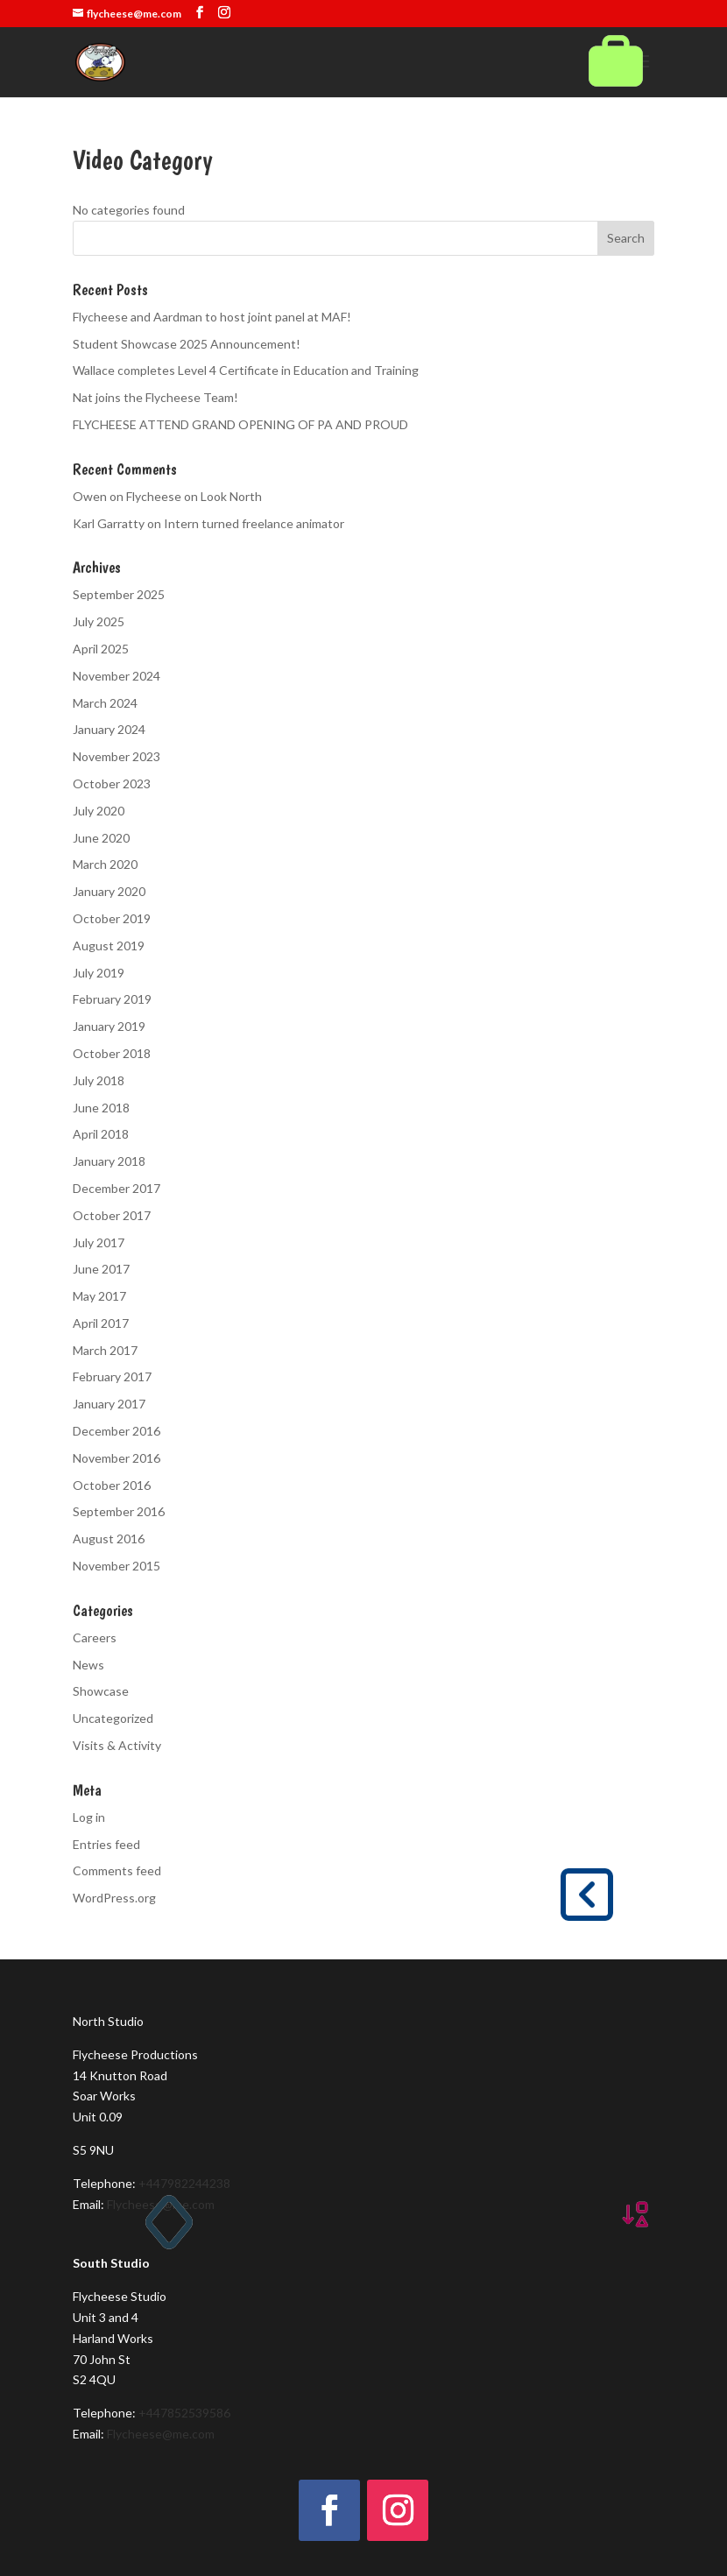 Image resolution: width=727 pixels, height=2576 pixels. What do you see at coordinates (635, 2214) in the screenshot?
I see `sort items in ascending order` at bounding box center [635, 2214].